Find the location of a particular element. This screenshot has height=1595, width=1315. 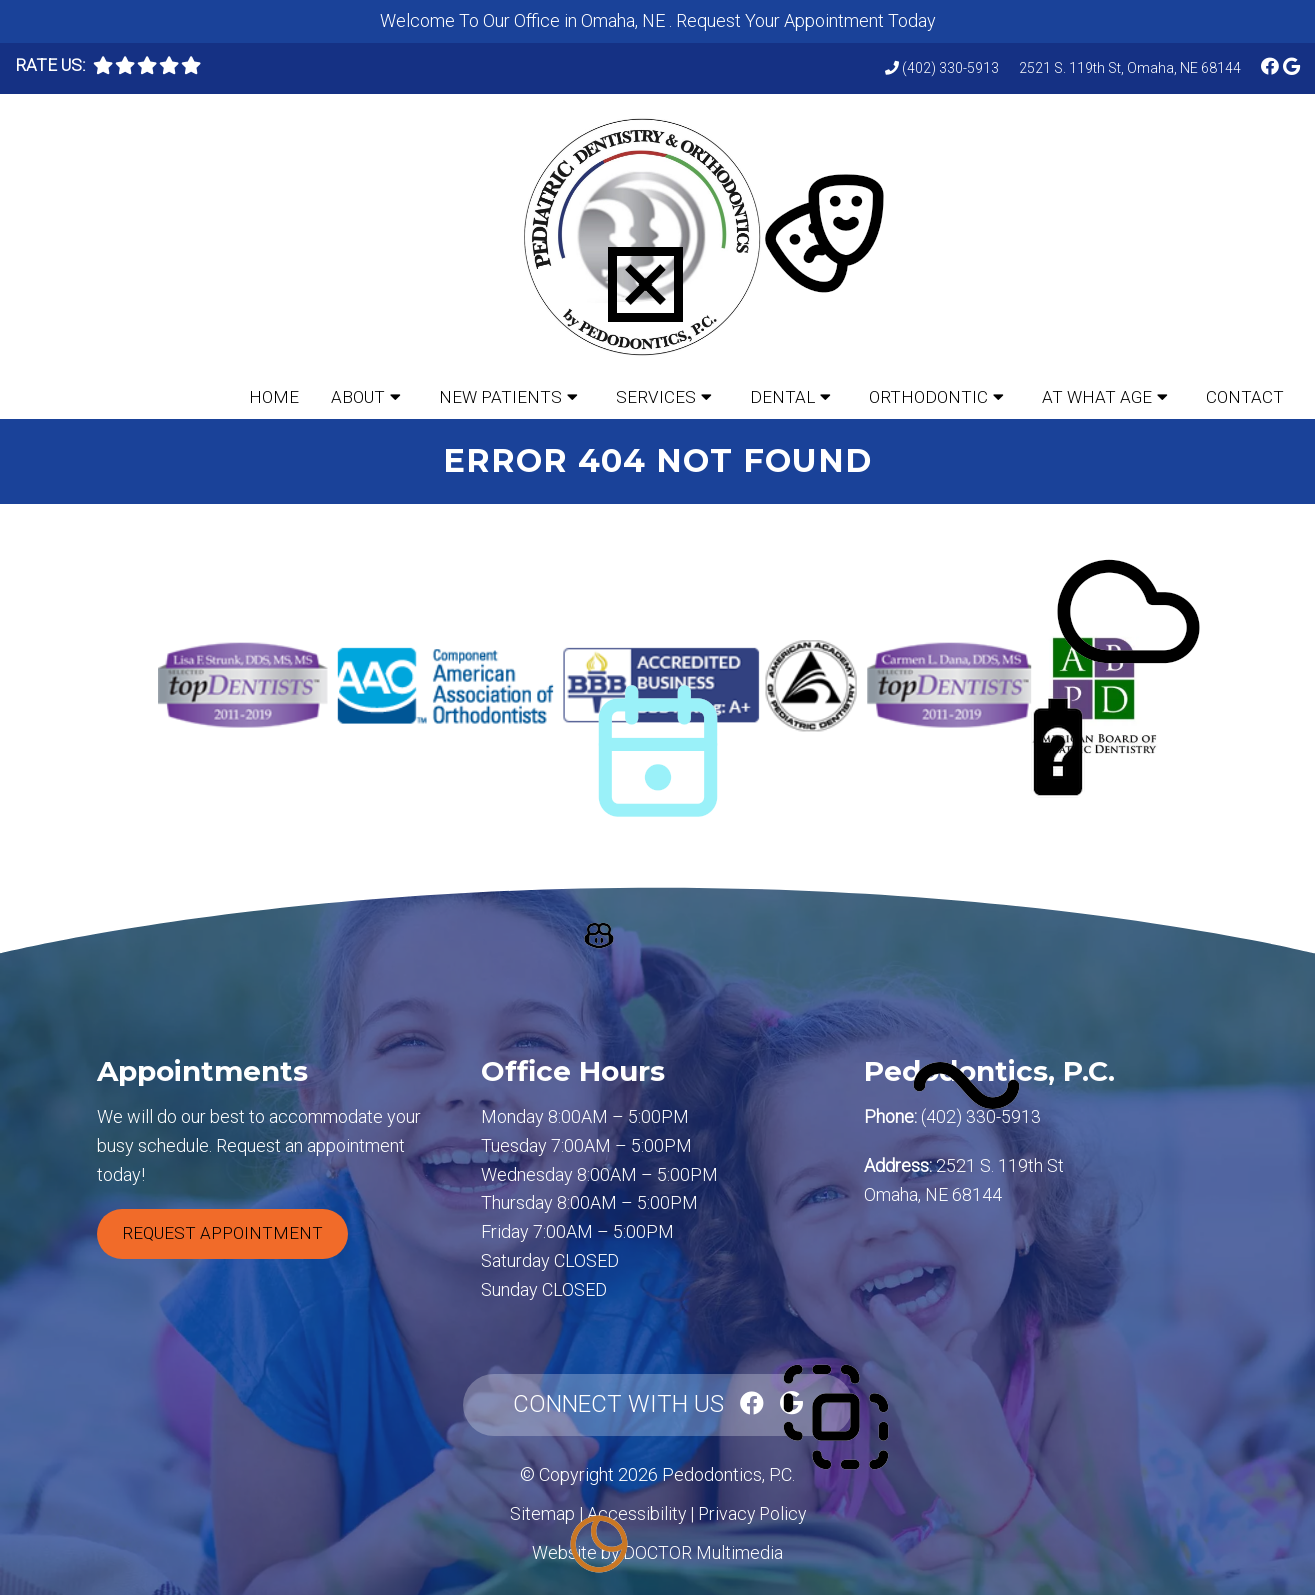

access cloud storage is located at coordinates (1128, 611).